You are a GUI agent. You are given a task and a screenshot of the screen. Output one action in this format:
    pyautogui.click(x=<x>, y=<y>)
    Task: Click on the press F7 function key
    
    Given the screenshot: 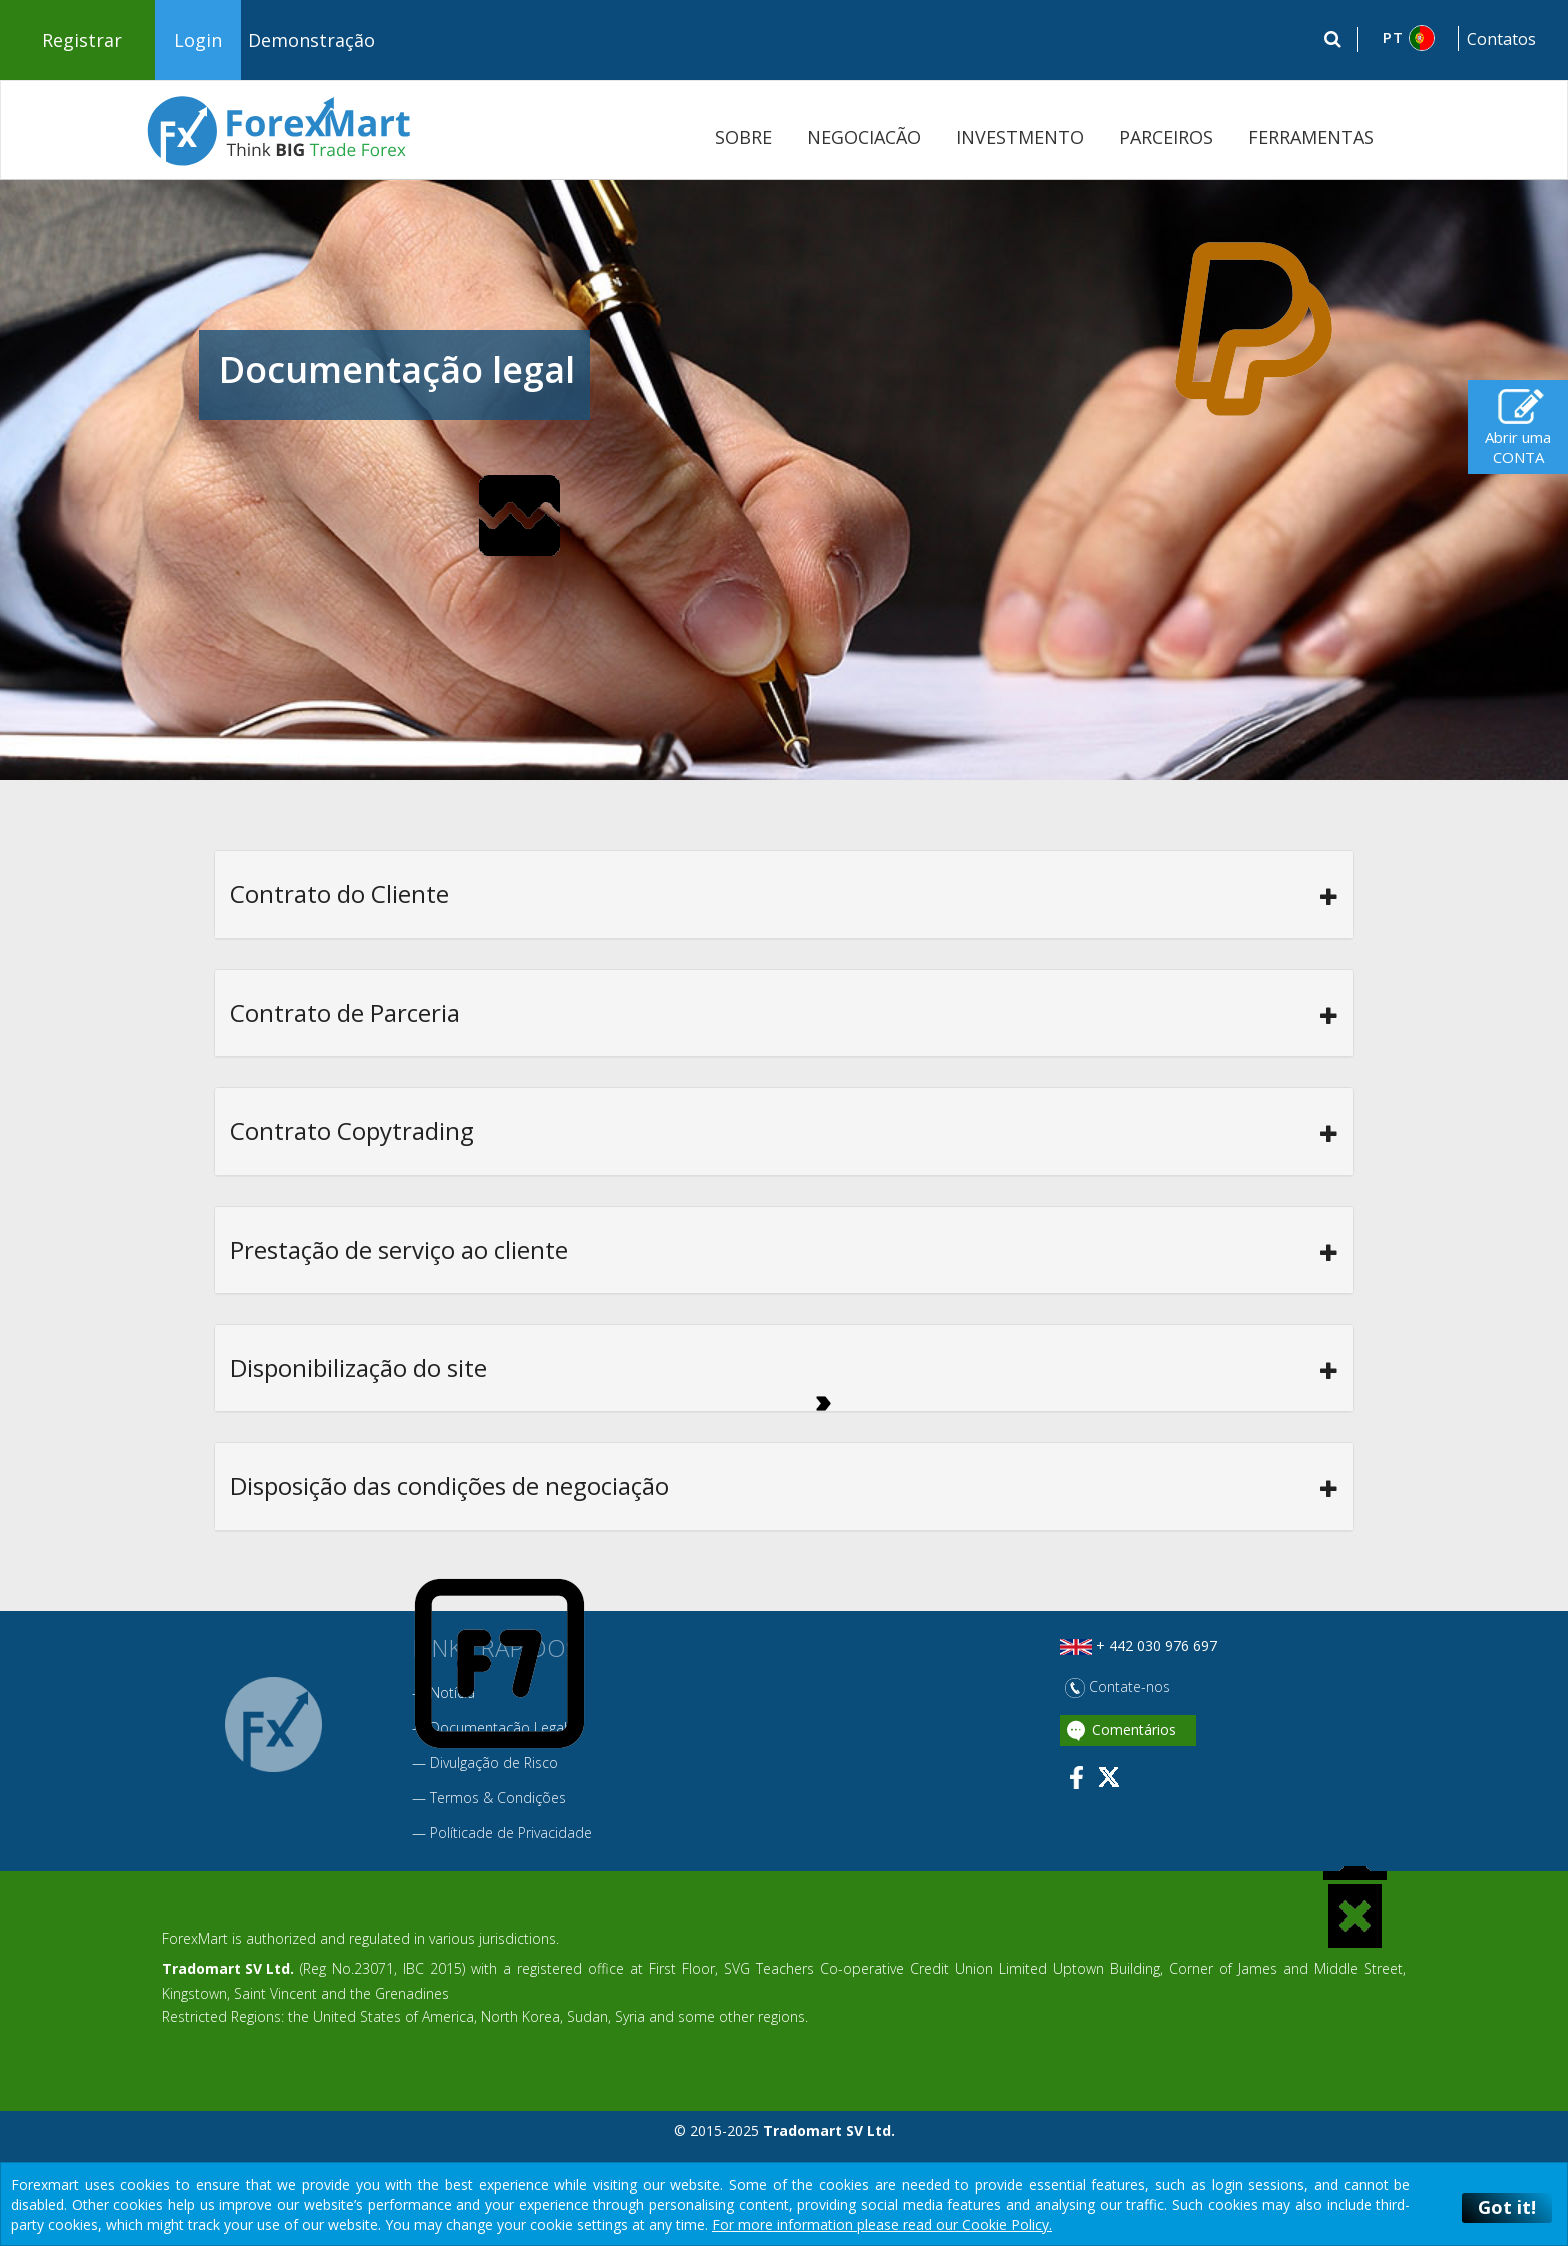 What is the action you would take?
    pyautogui.click(x=499, y=1663)
    